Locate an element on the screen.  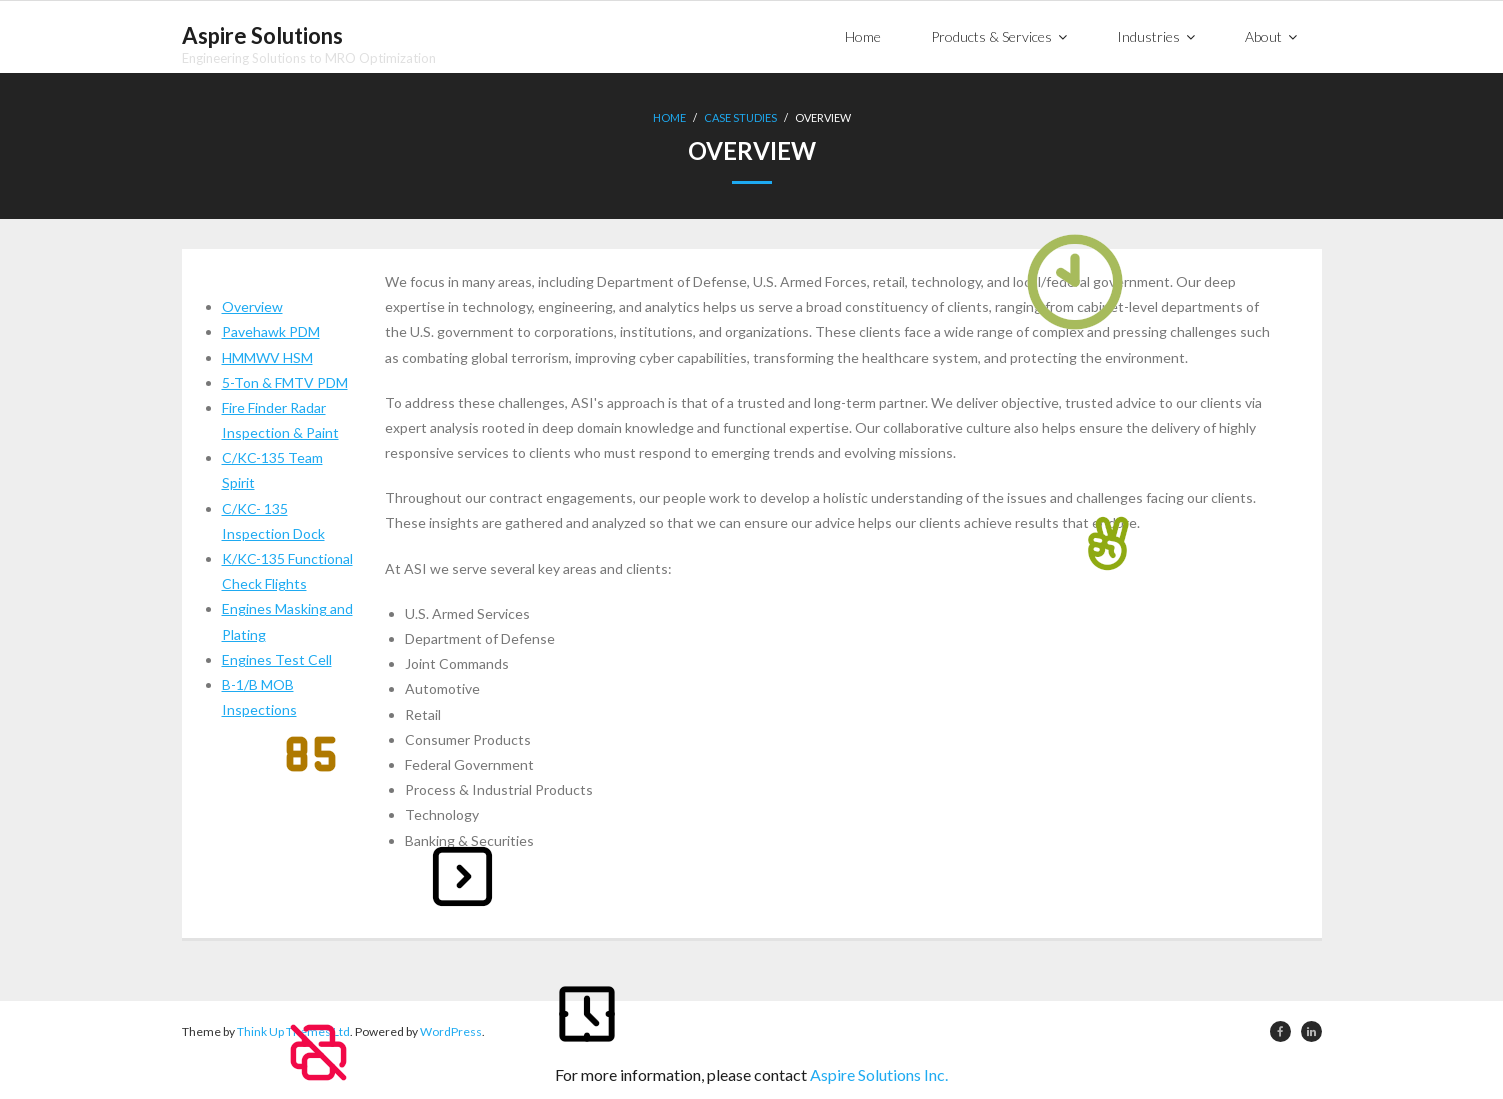
view current time is located at coordinates (587, 1014).